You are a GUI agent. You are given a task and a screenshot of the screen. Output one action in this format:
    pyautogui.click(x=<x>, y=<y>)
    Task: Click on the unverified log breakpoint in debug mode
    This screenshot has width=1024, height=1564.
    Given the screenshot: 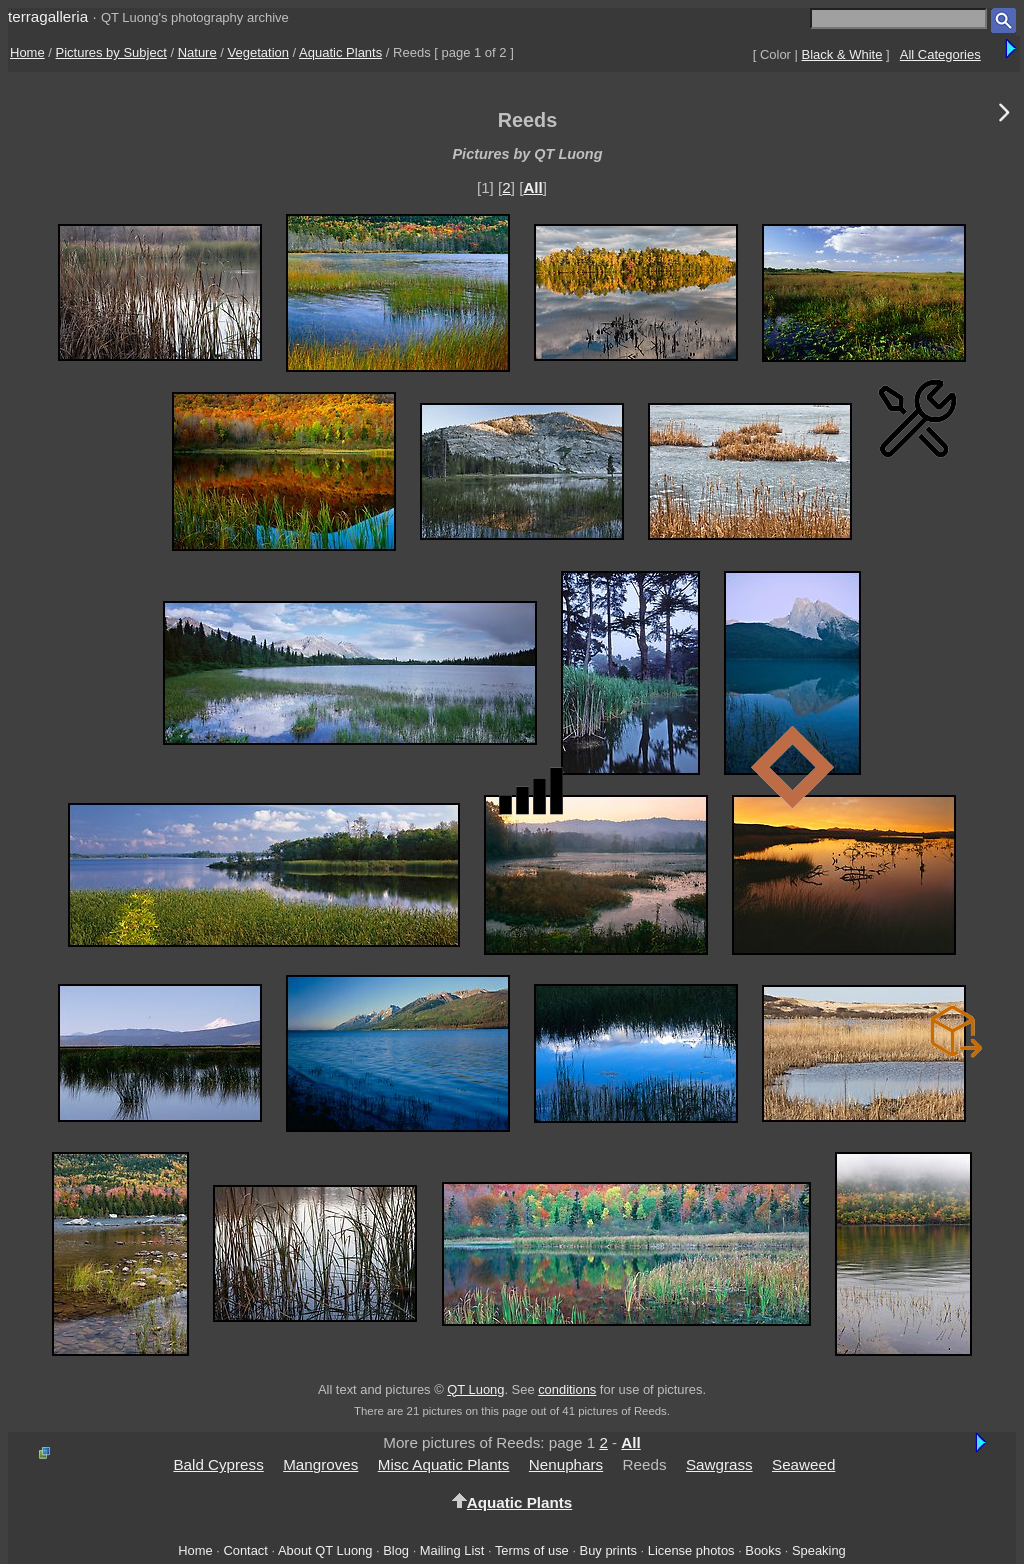 What is the action you would take?
    pyautogui.click(x=792, y=767)
    